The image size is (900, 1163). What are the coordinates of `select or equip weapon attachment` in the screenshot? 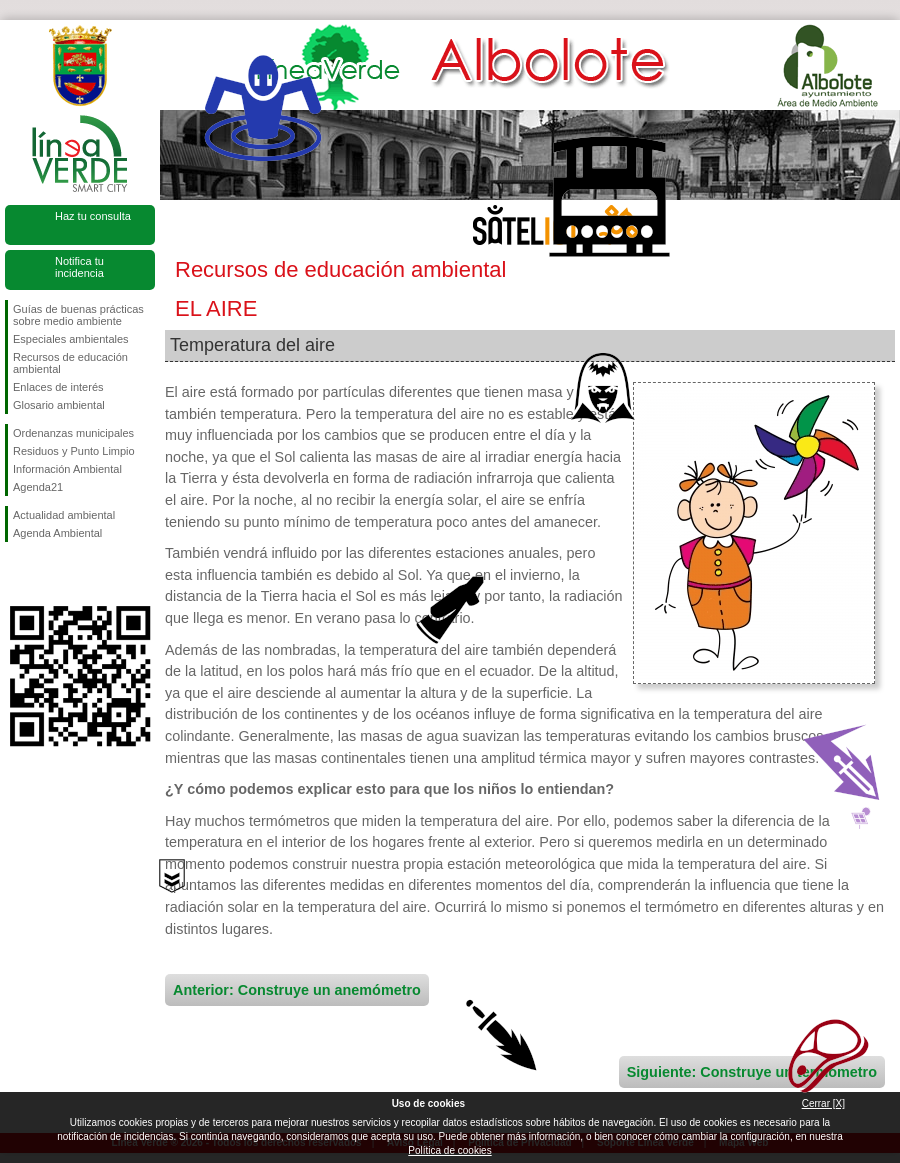 It's located at (450, 610).